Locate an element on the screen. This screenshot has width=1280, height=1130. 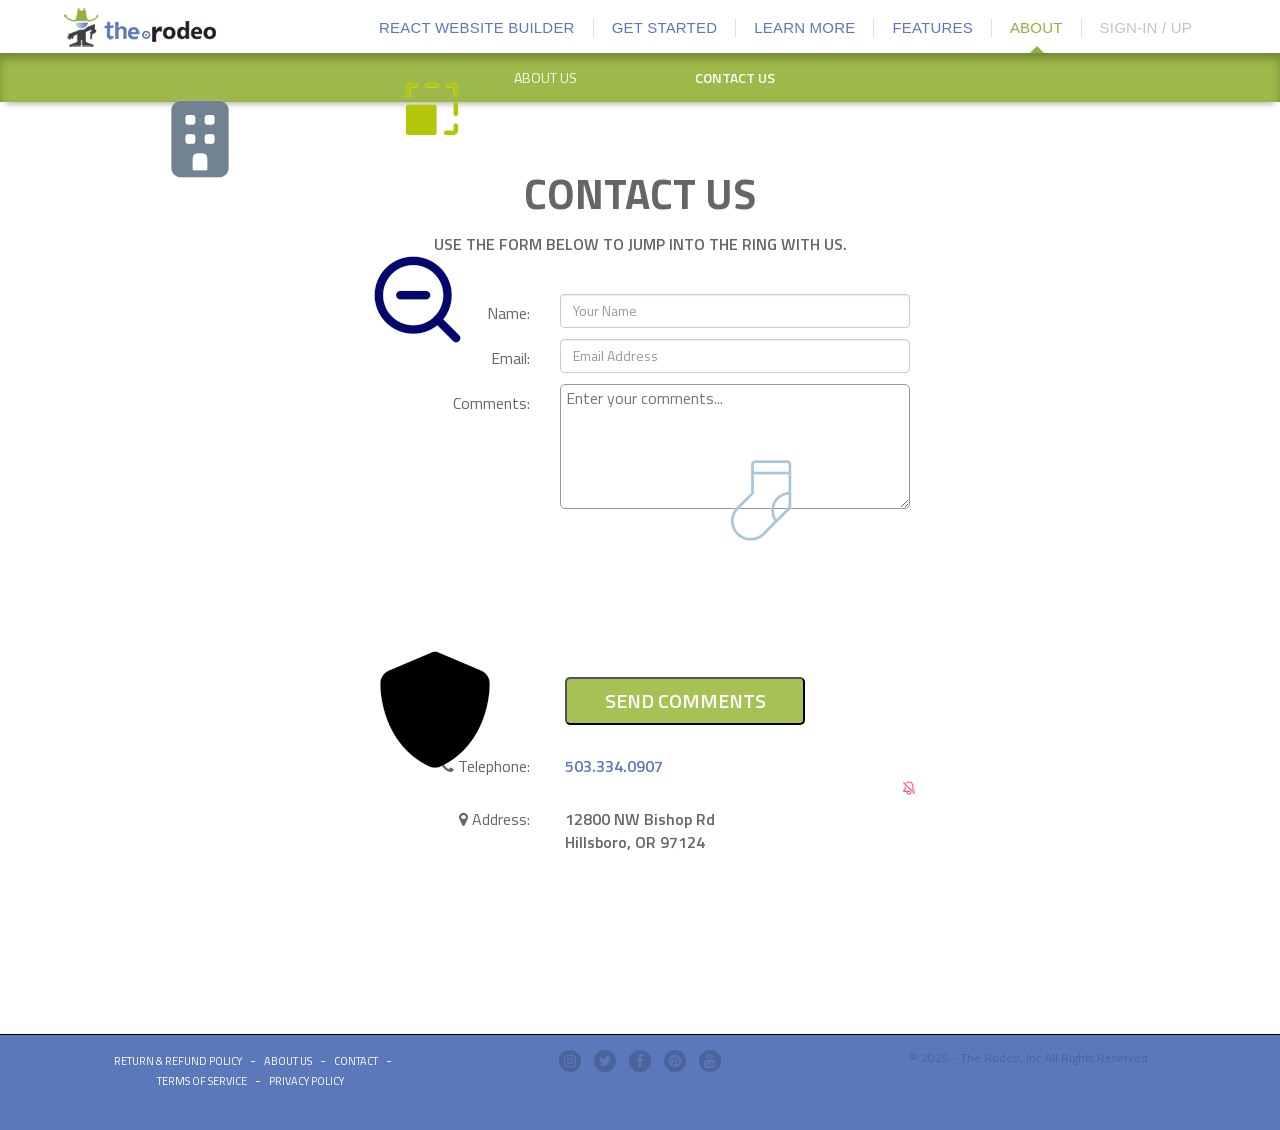
zoom out to see more of the view is located at coordinates (417, 299).